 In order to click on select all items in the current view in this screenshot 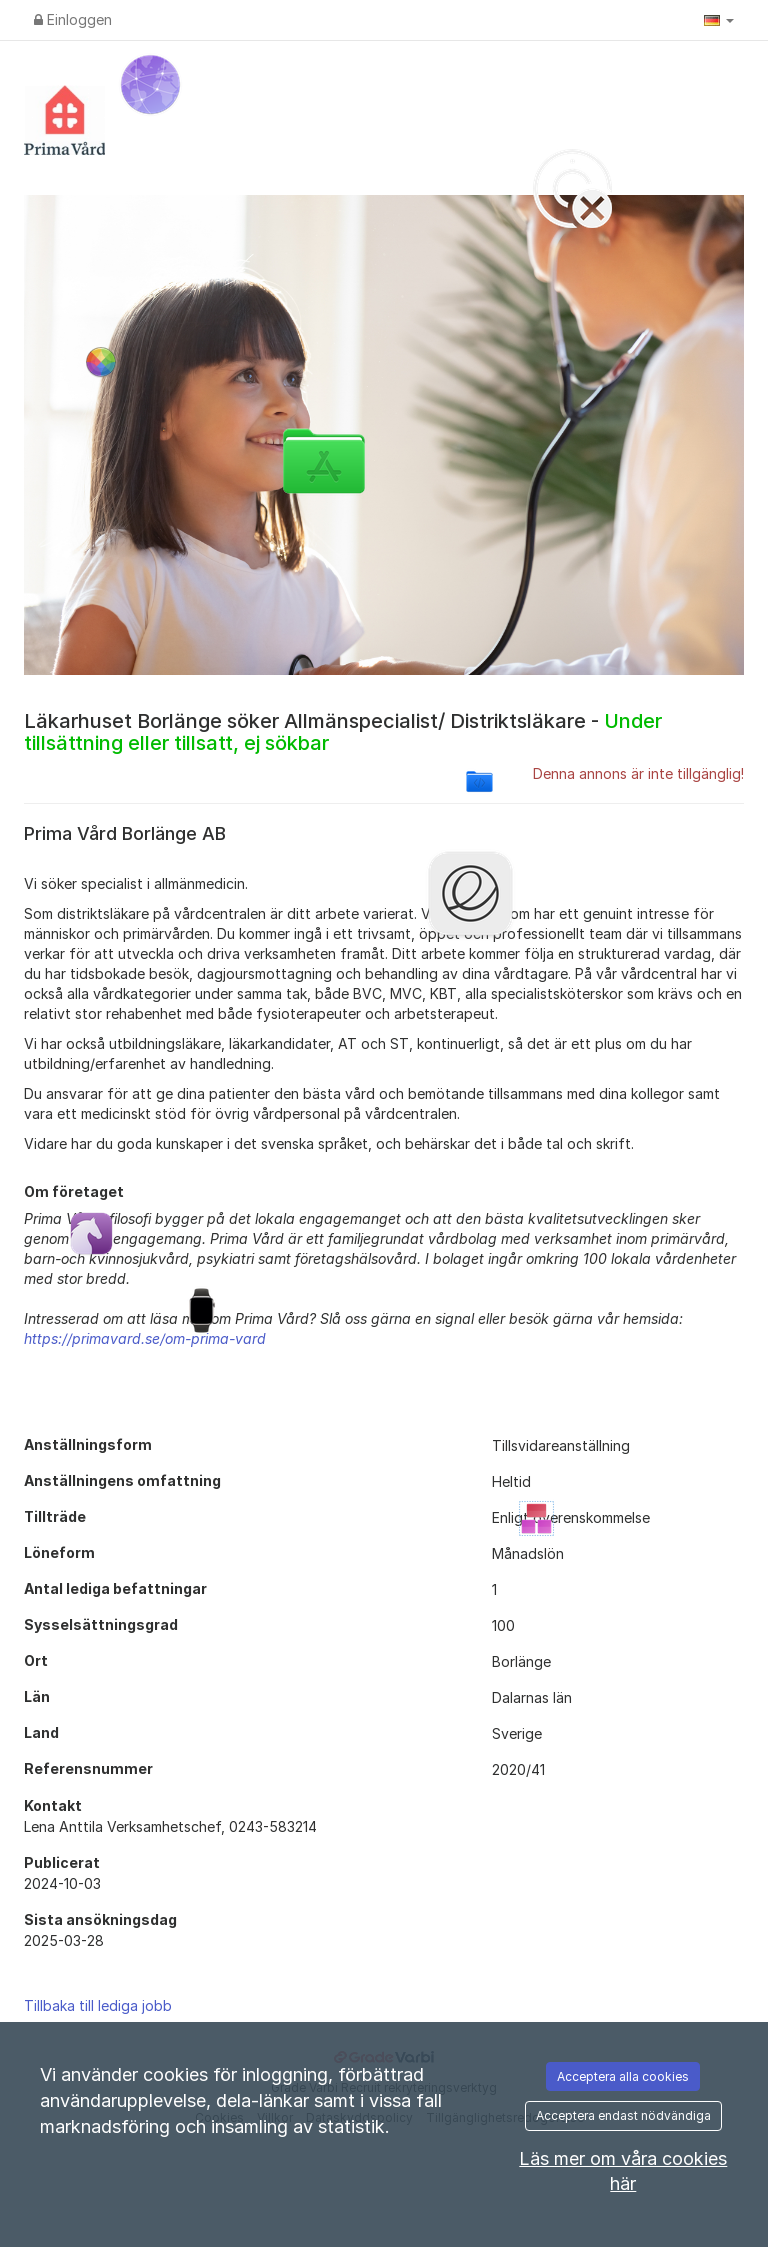, I will do `click(536, 1518)`.